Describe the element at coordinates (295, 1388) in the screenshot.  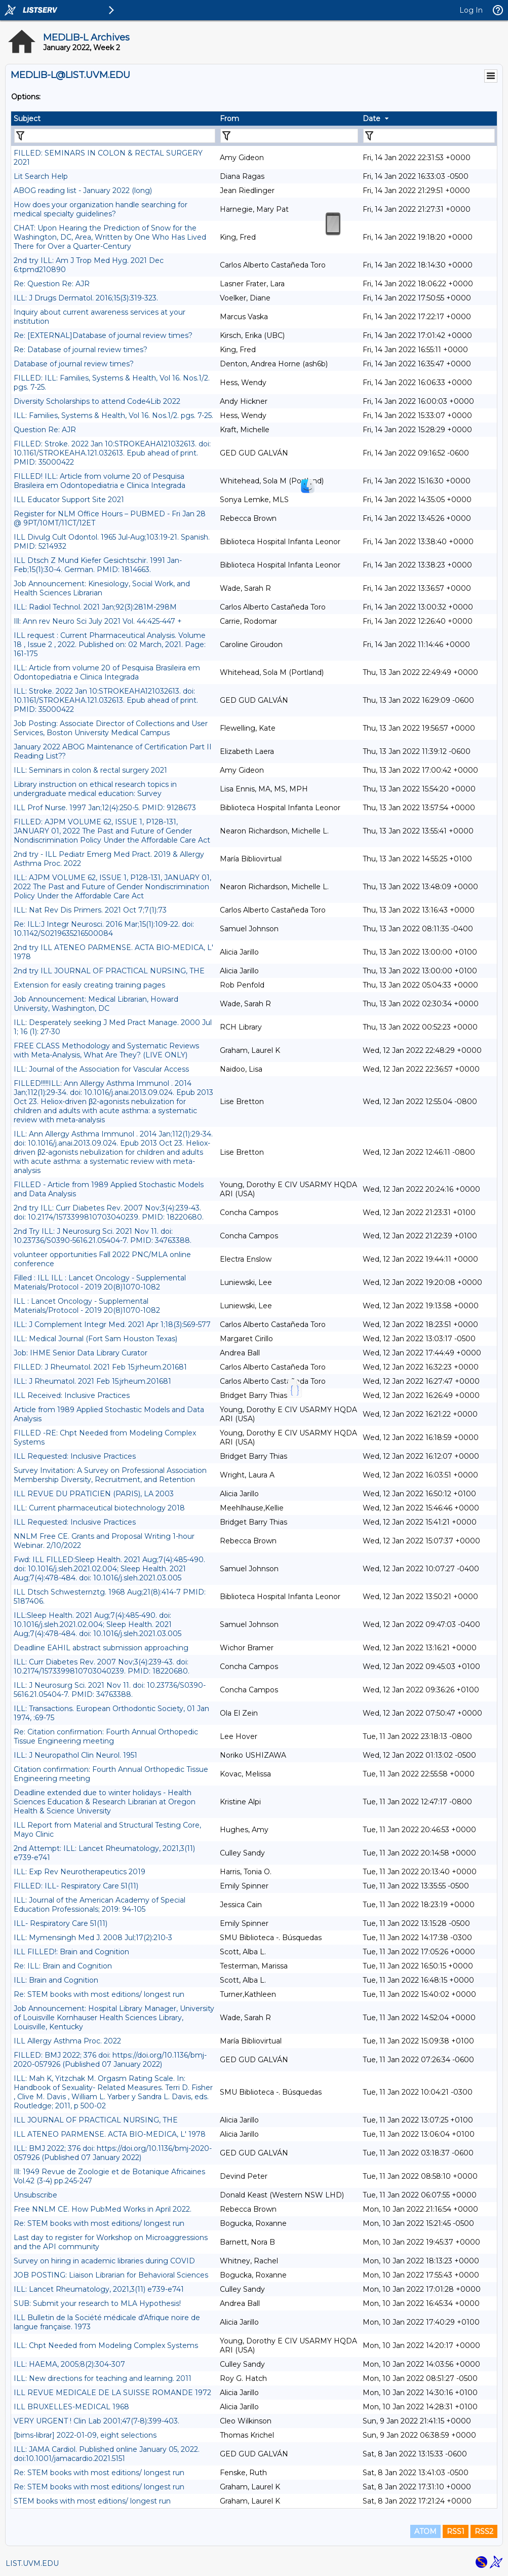
I see `a CSS stylesheet file` at that location.